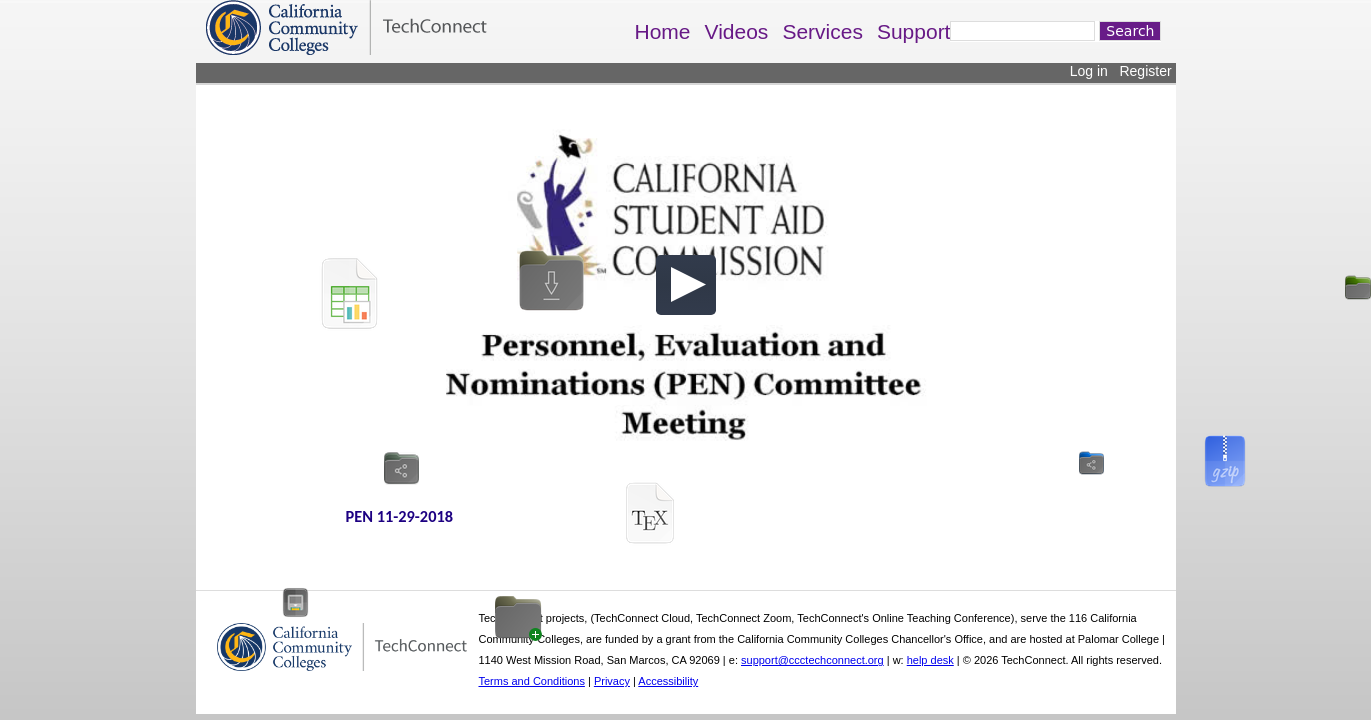 The image size is (1371, 720). I want to click on open your downloads folder, so click(551, 280).